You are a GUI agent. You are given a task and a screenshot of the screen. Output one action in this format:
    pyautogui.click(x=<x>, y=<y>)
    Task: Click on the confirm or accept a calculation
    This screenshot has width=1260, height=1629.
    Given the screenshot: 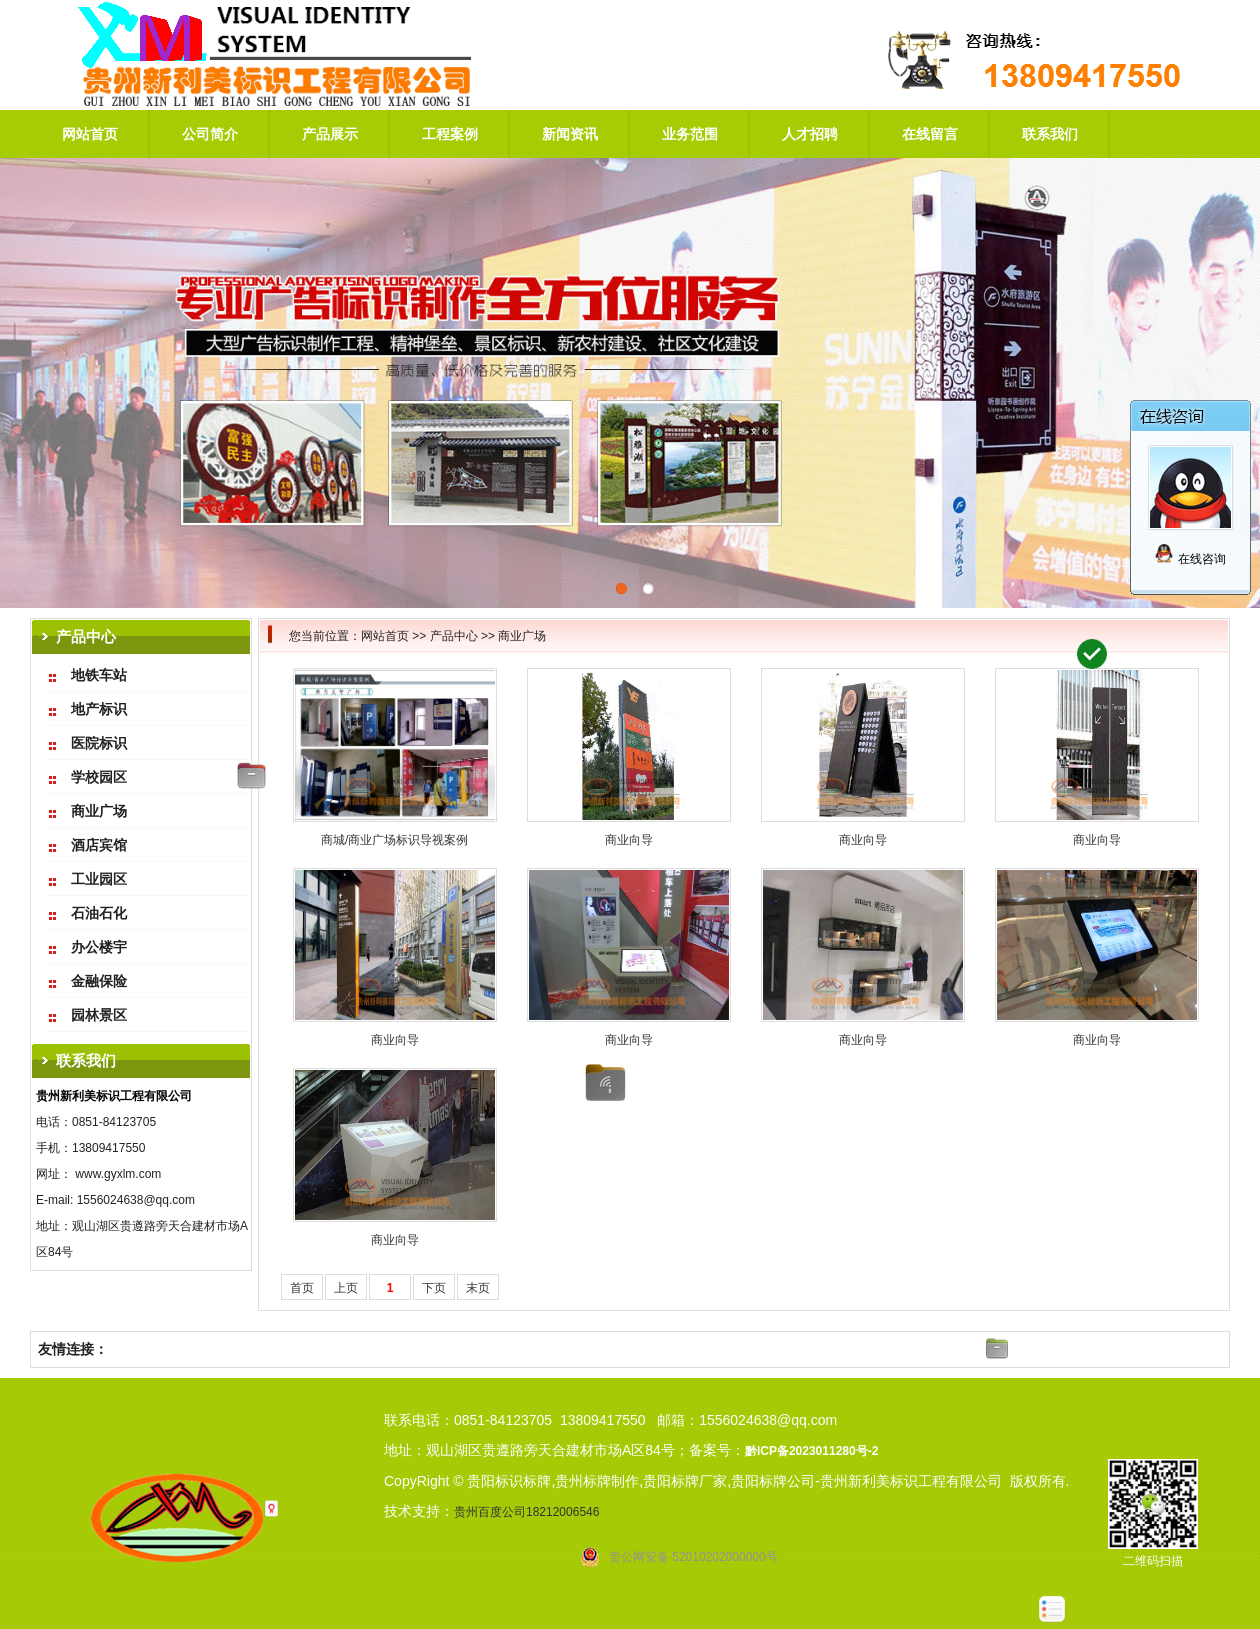 What is the action you would take?
    pyautogui.click(x=1092, y=654)
    